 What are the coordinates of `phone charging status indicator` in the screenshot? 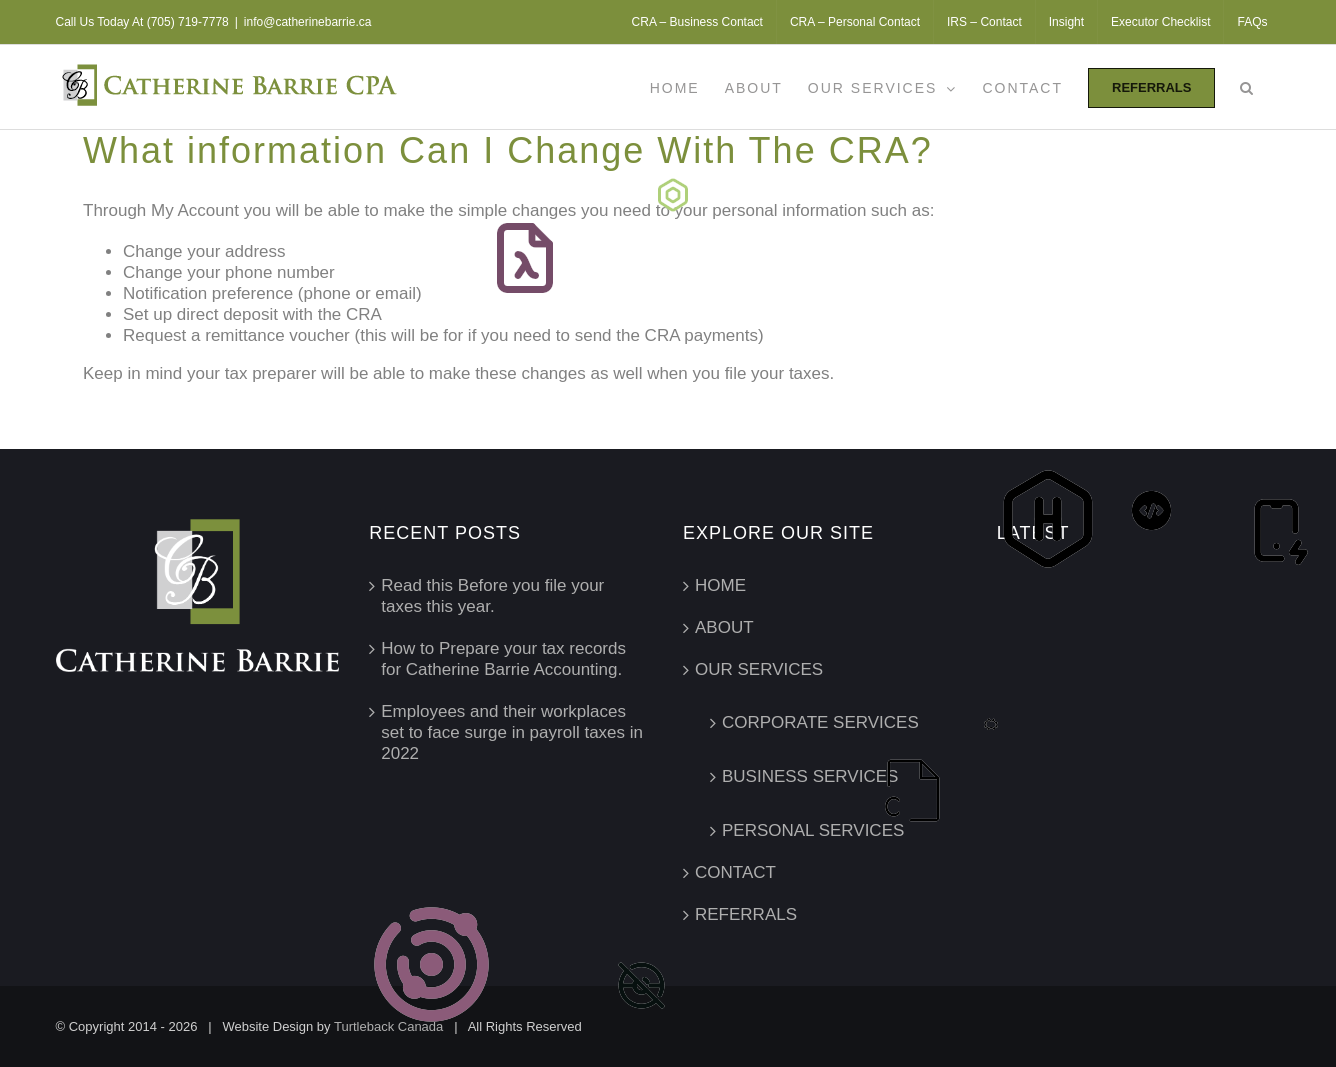 It's located at (1276, 530).